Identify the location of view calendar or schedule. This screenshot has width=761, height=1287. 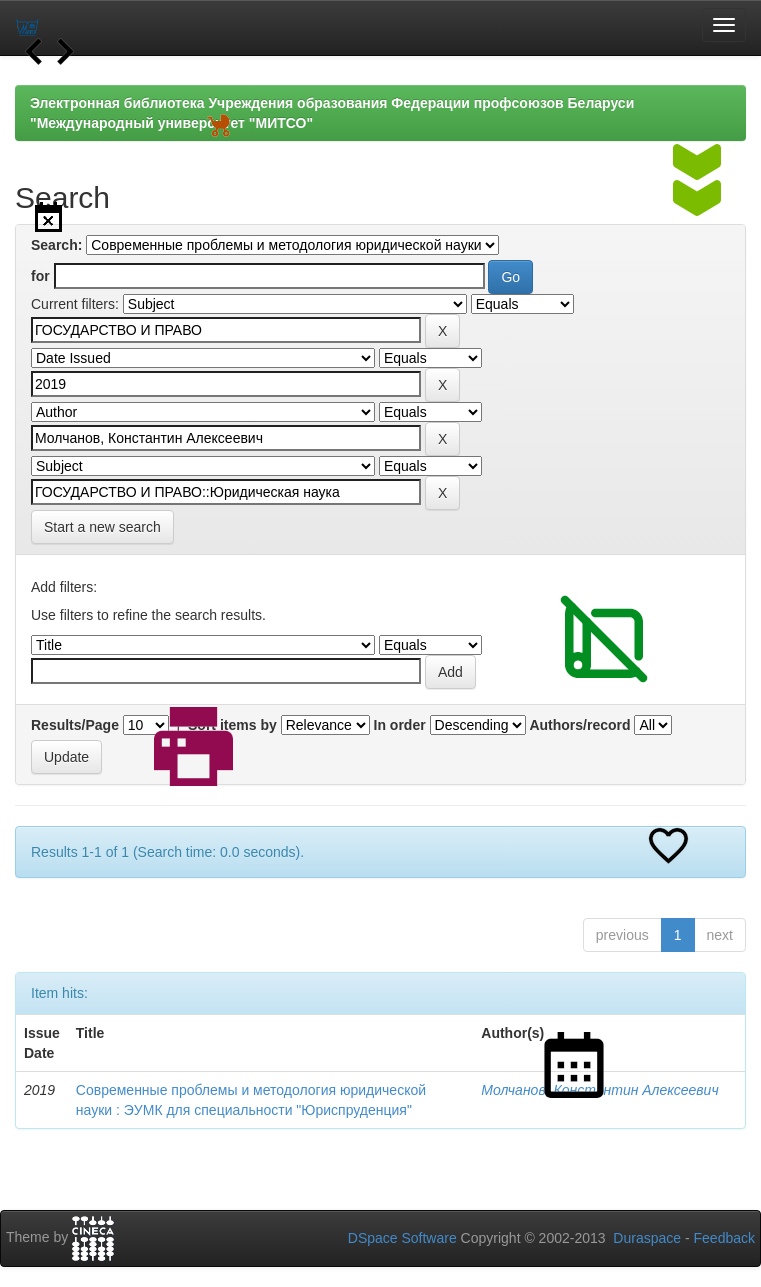
(574, 1065).